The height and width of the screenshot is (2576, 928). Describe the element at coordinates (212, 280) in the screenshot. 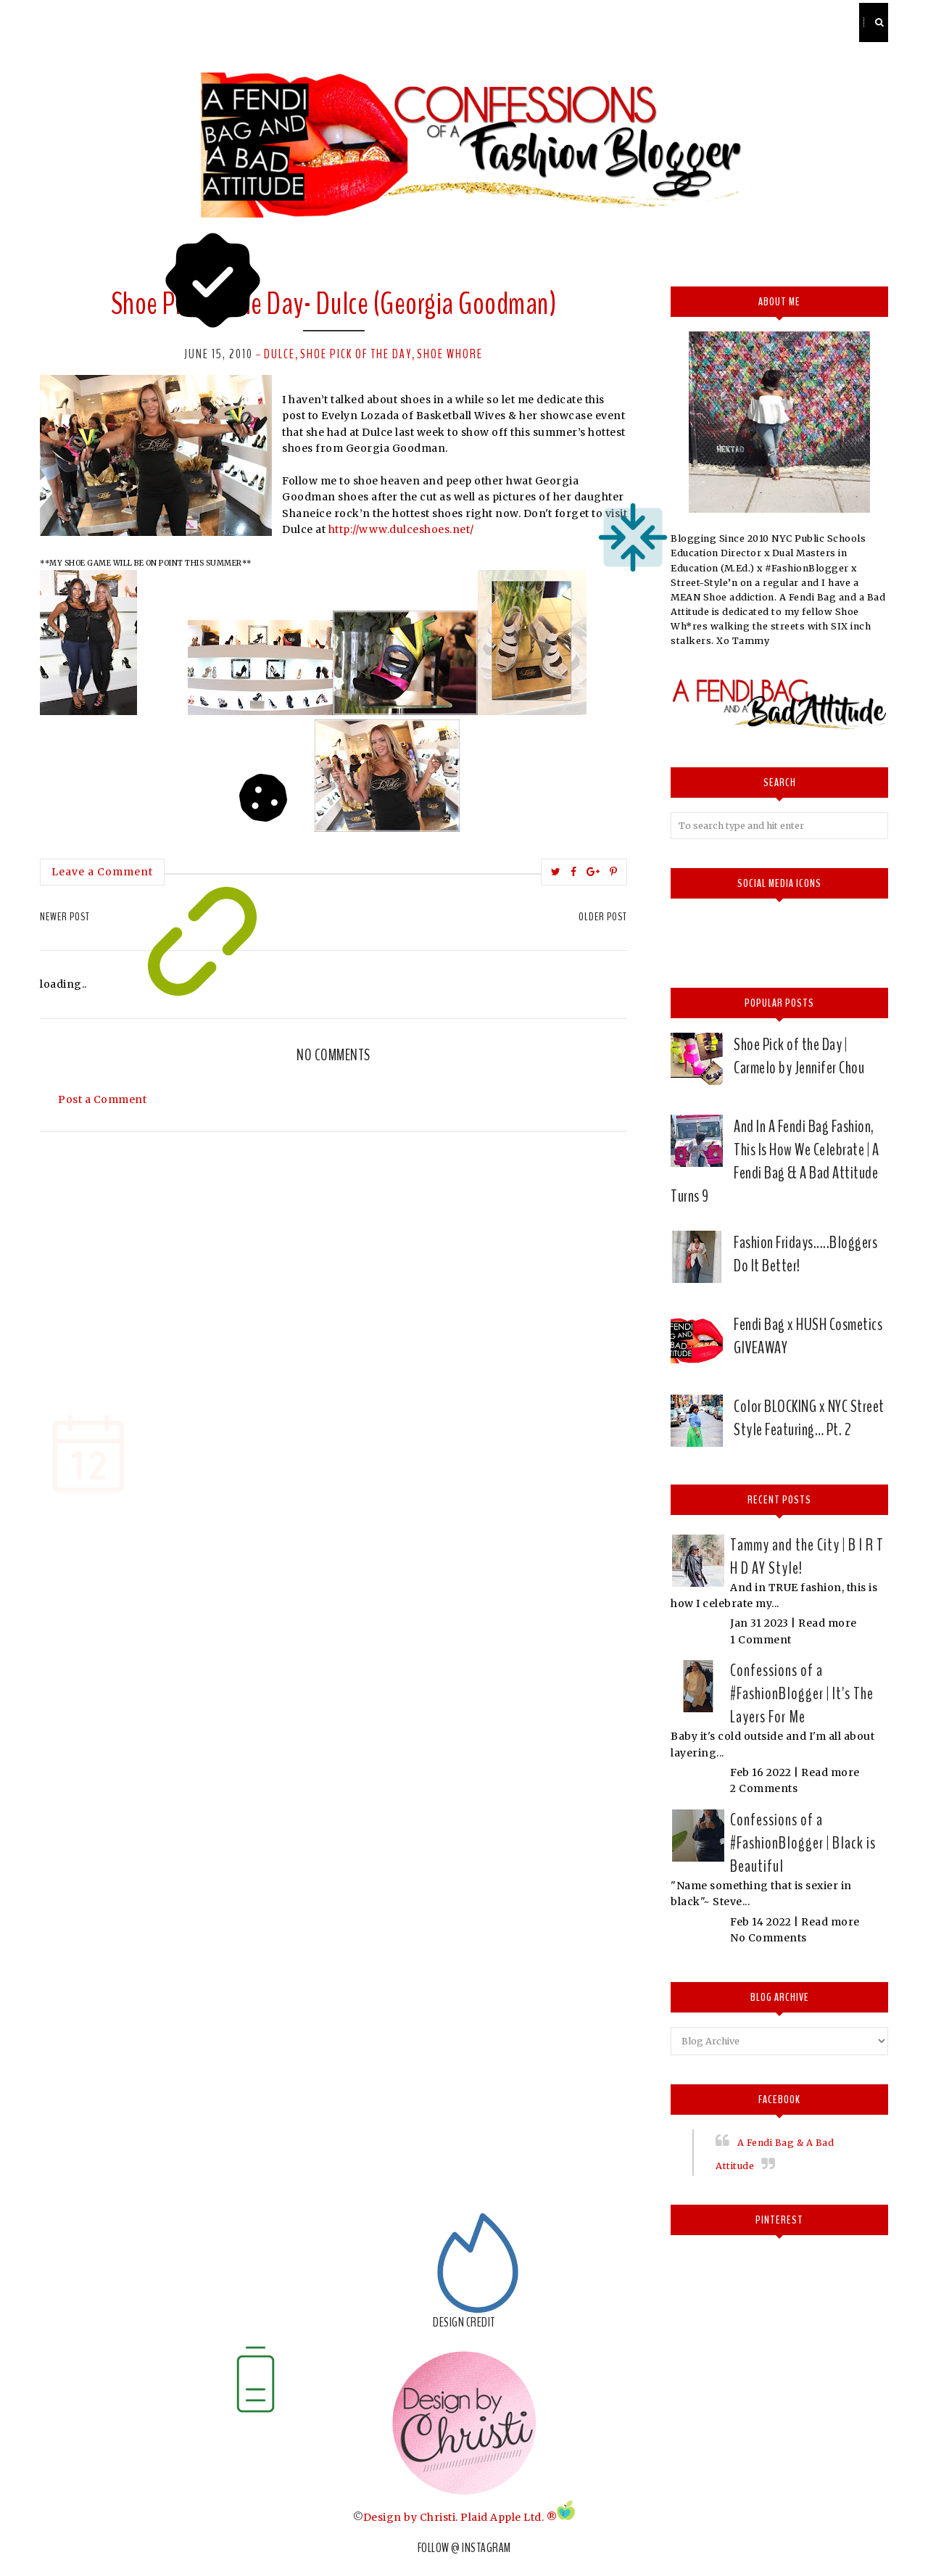

I see `indicates verified or authenticated status` at that location.